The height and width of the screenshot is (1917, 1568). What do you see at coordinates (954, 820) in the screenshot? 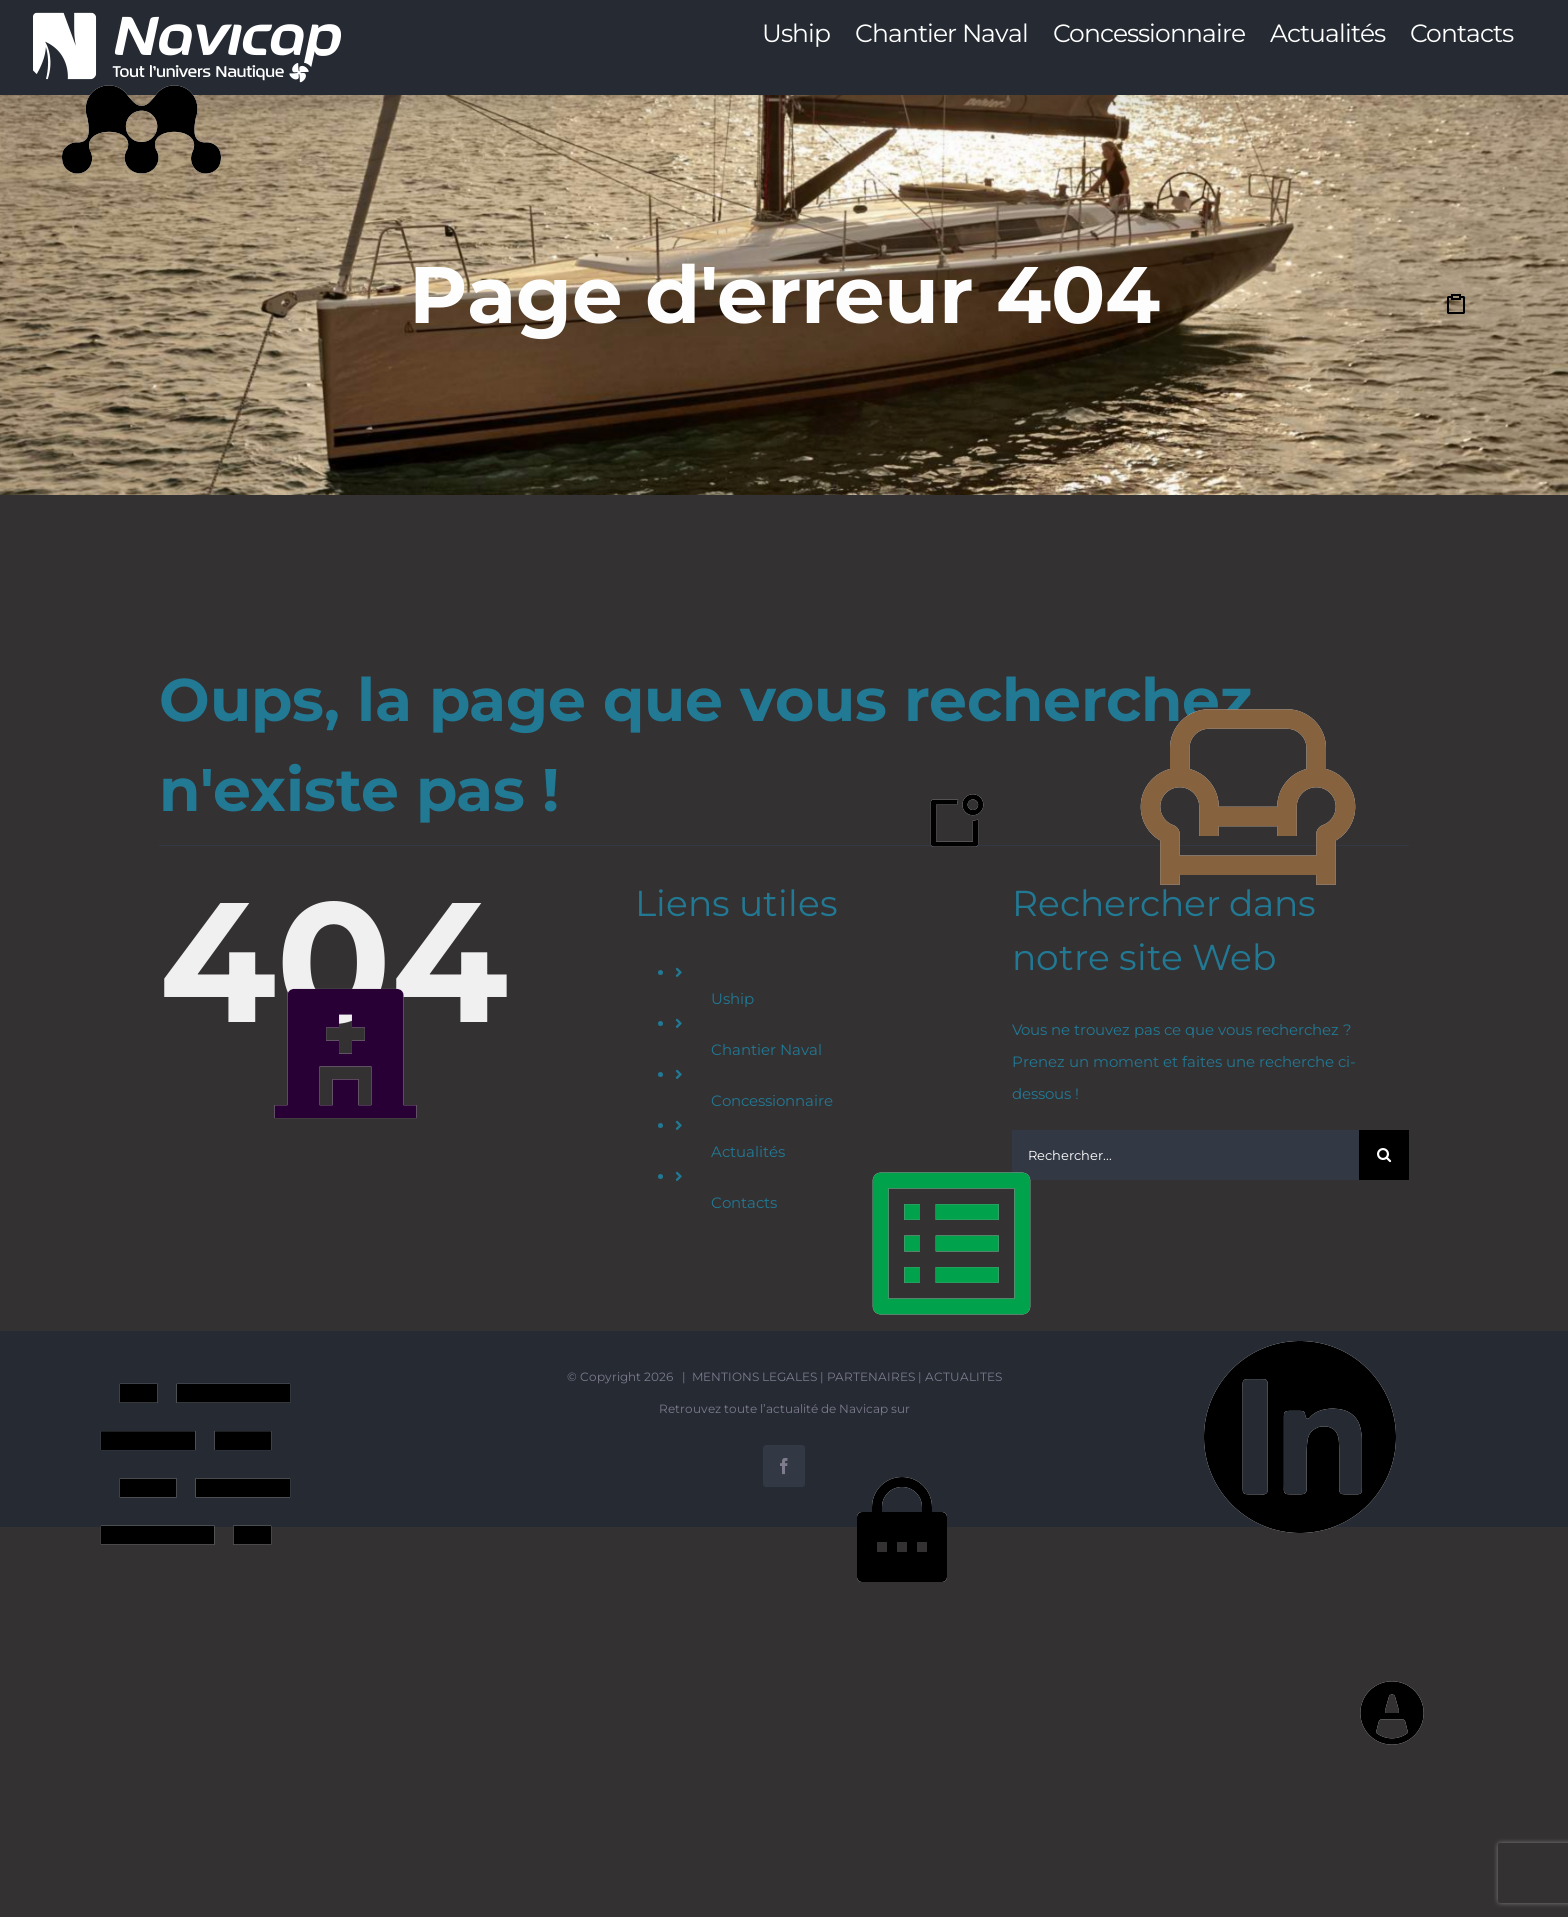
I see `indicates new notifications or alerts` at bounding box center [954, 820].